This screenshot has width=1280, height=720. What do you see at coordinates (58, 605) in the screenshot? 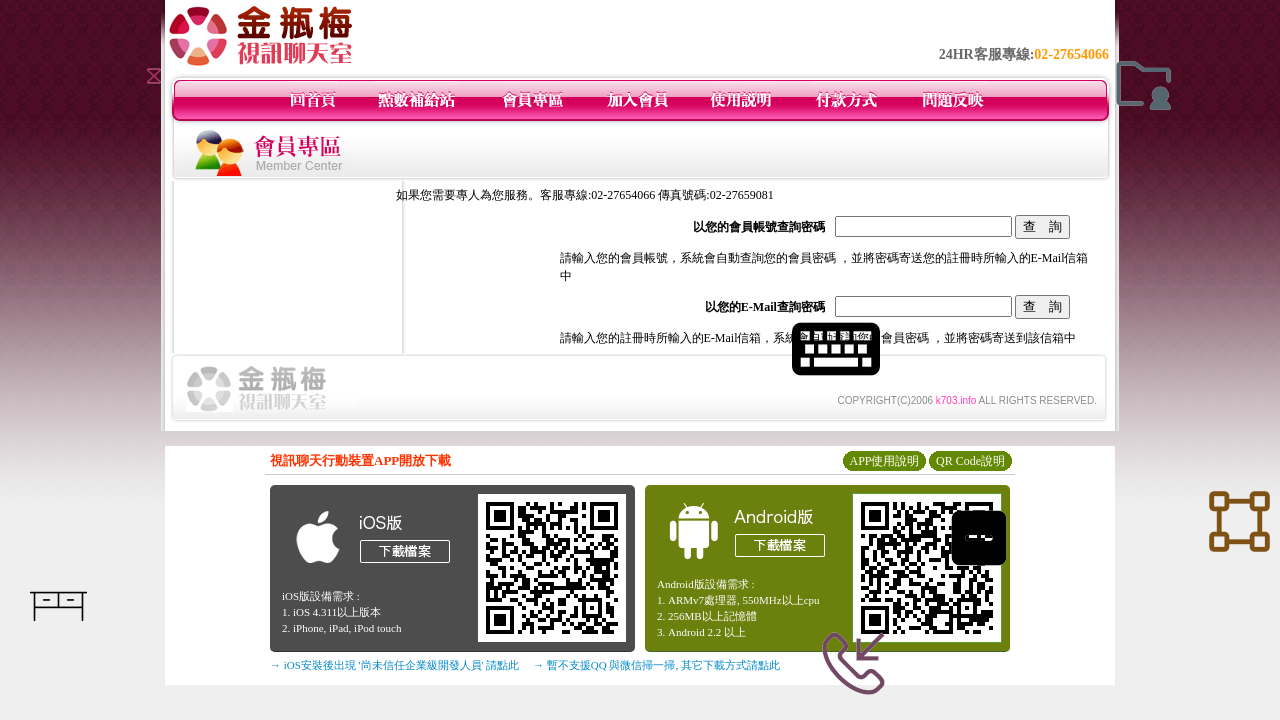
I see `access desk or workspace settings` at bounding box center [58, 605].